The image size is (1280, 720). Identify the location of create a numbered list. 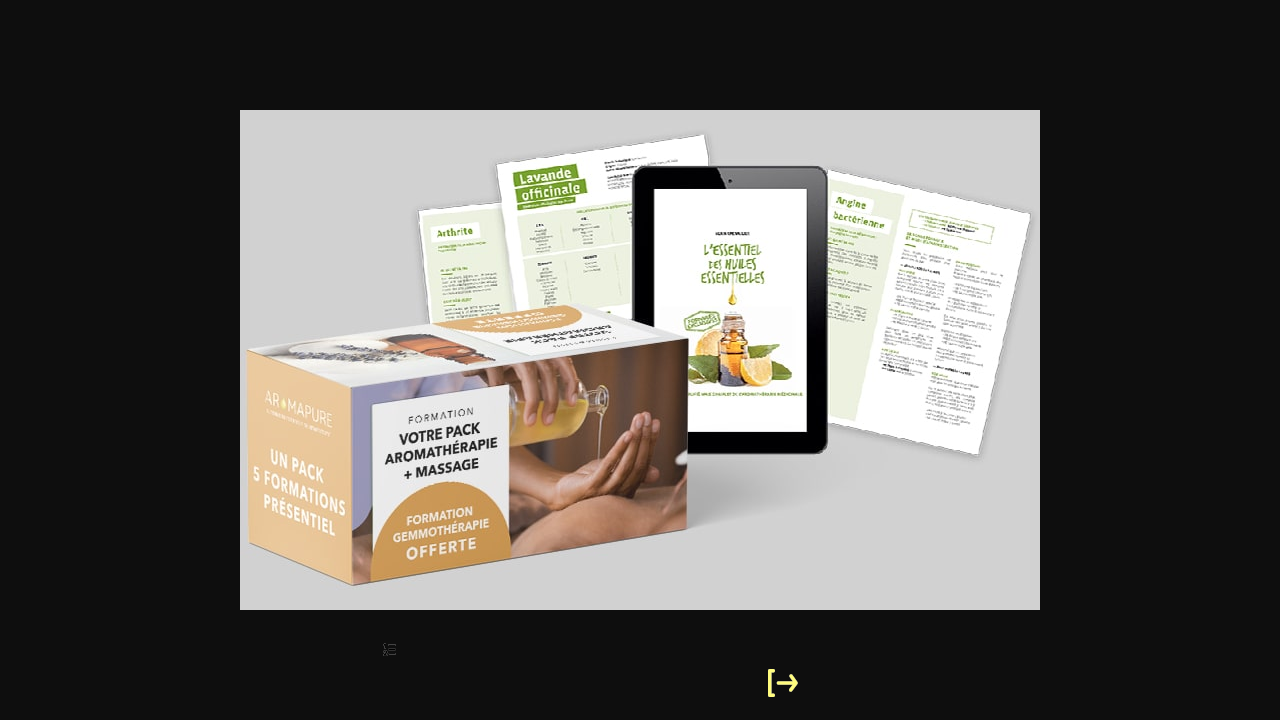
(389, 649).